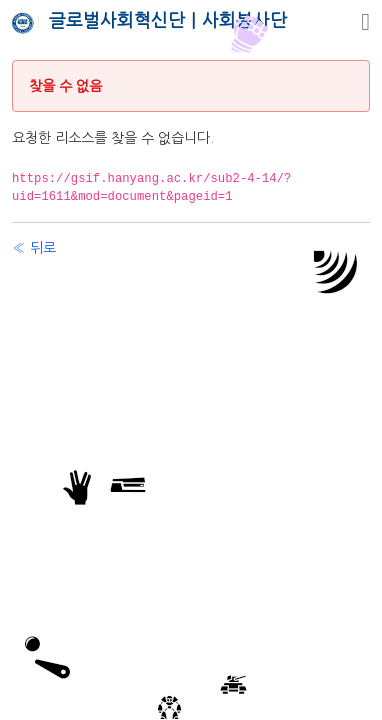 The image size is (382, 720). What do you see at coordinates (169, 707) in the screenshot?
I see `access robot or automaton character` at bounding box center [169, 707].